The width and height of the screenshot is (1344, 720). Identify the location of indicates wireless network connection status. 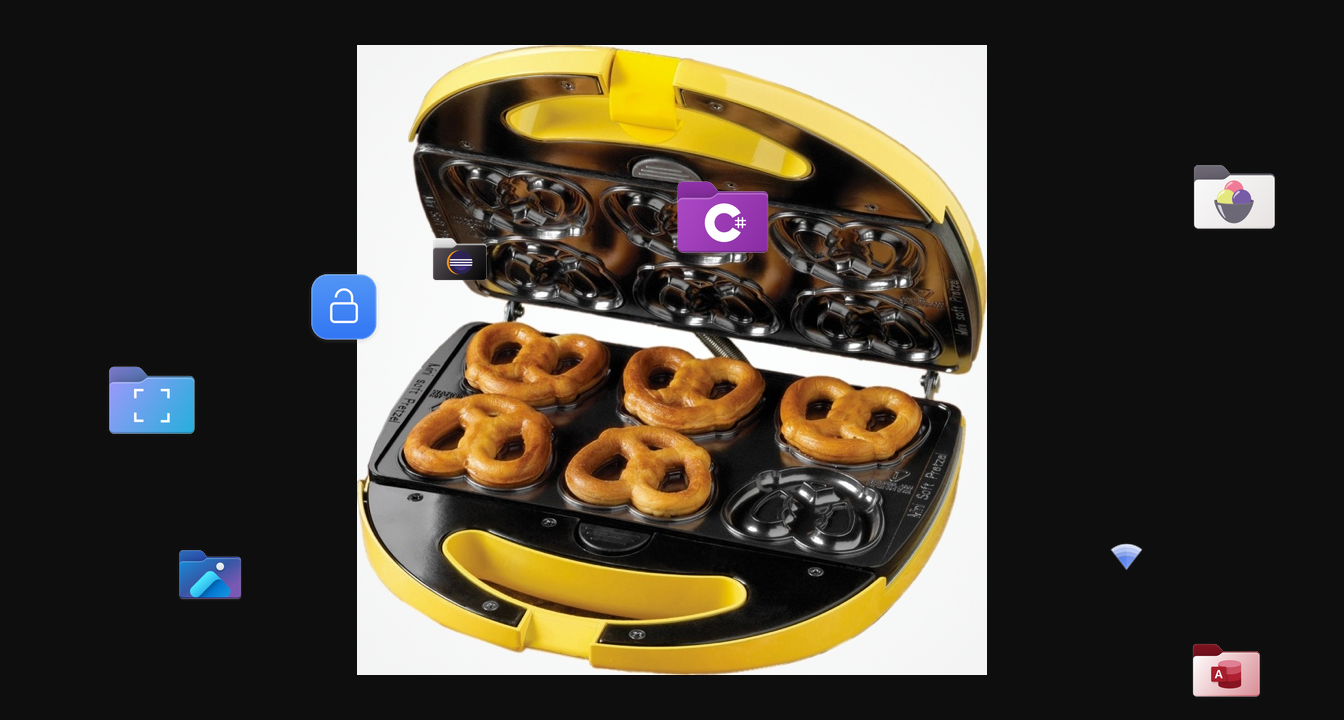
(1126, 556).